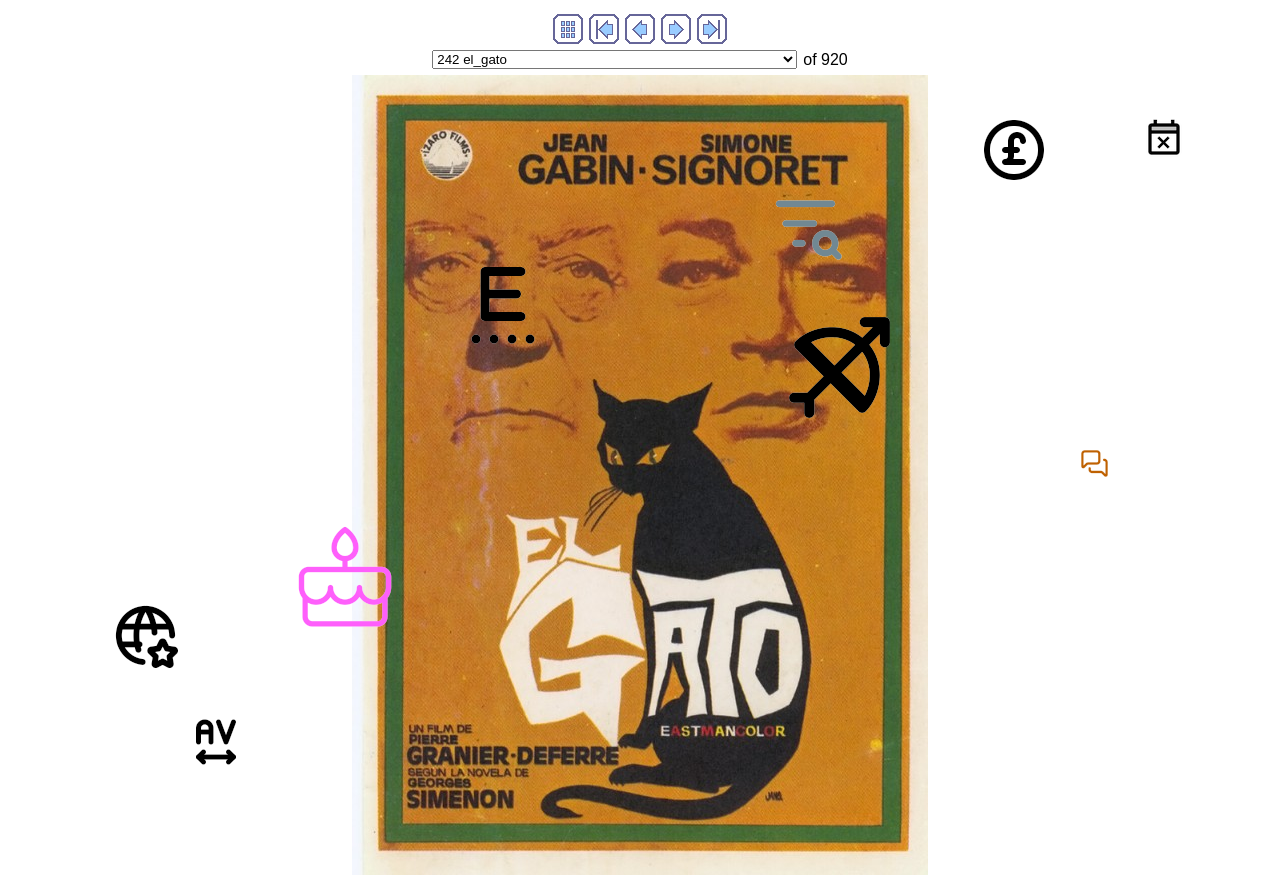 The width and height of the screenshot is (1280, 883). What do you see at coordinates (503, 303) in the screenshot?
I see `apply text emphasis or bold formatting` at bounding box center [503, 303].